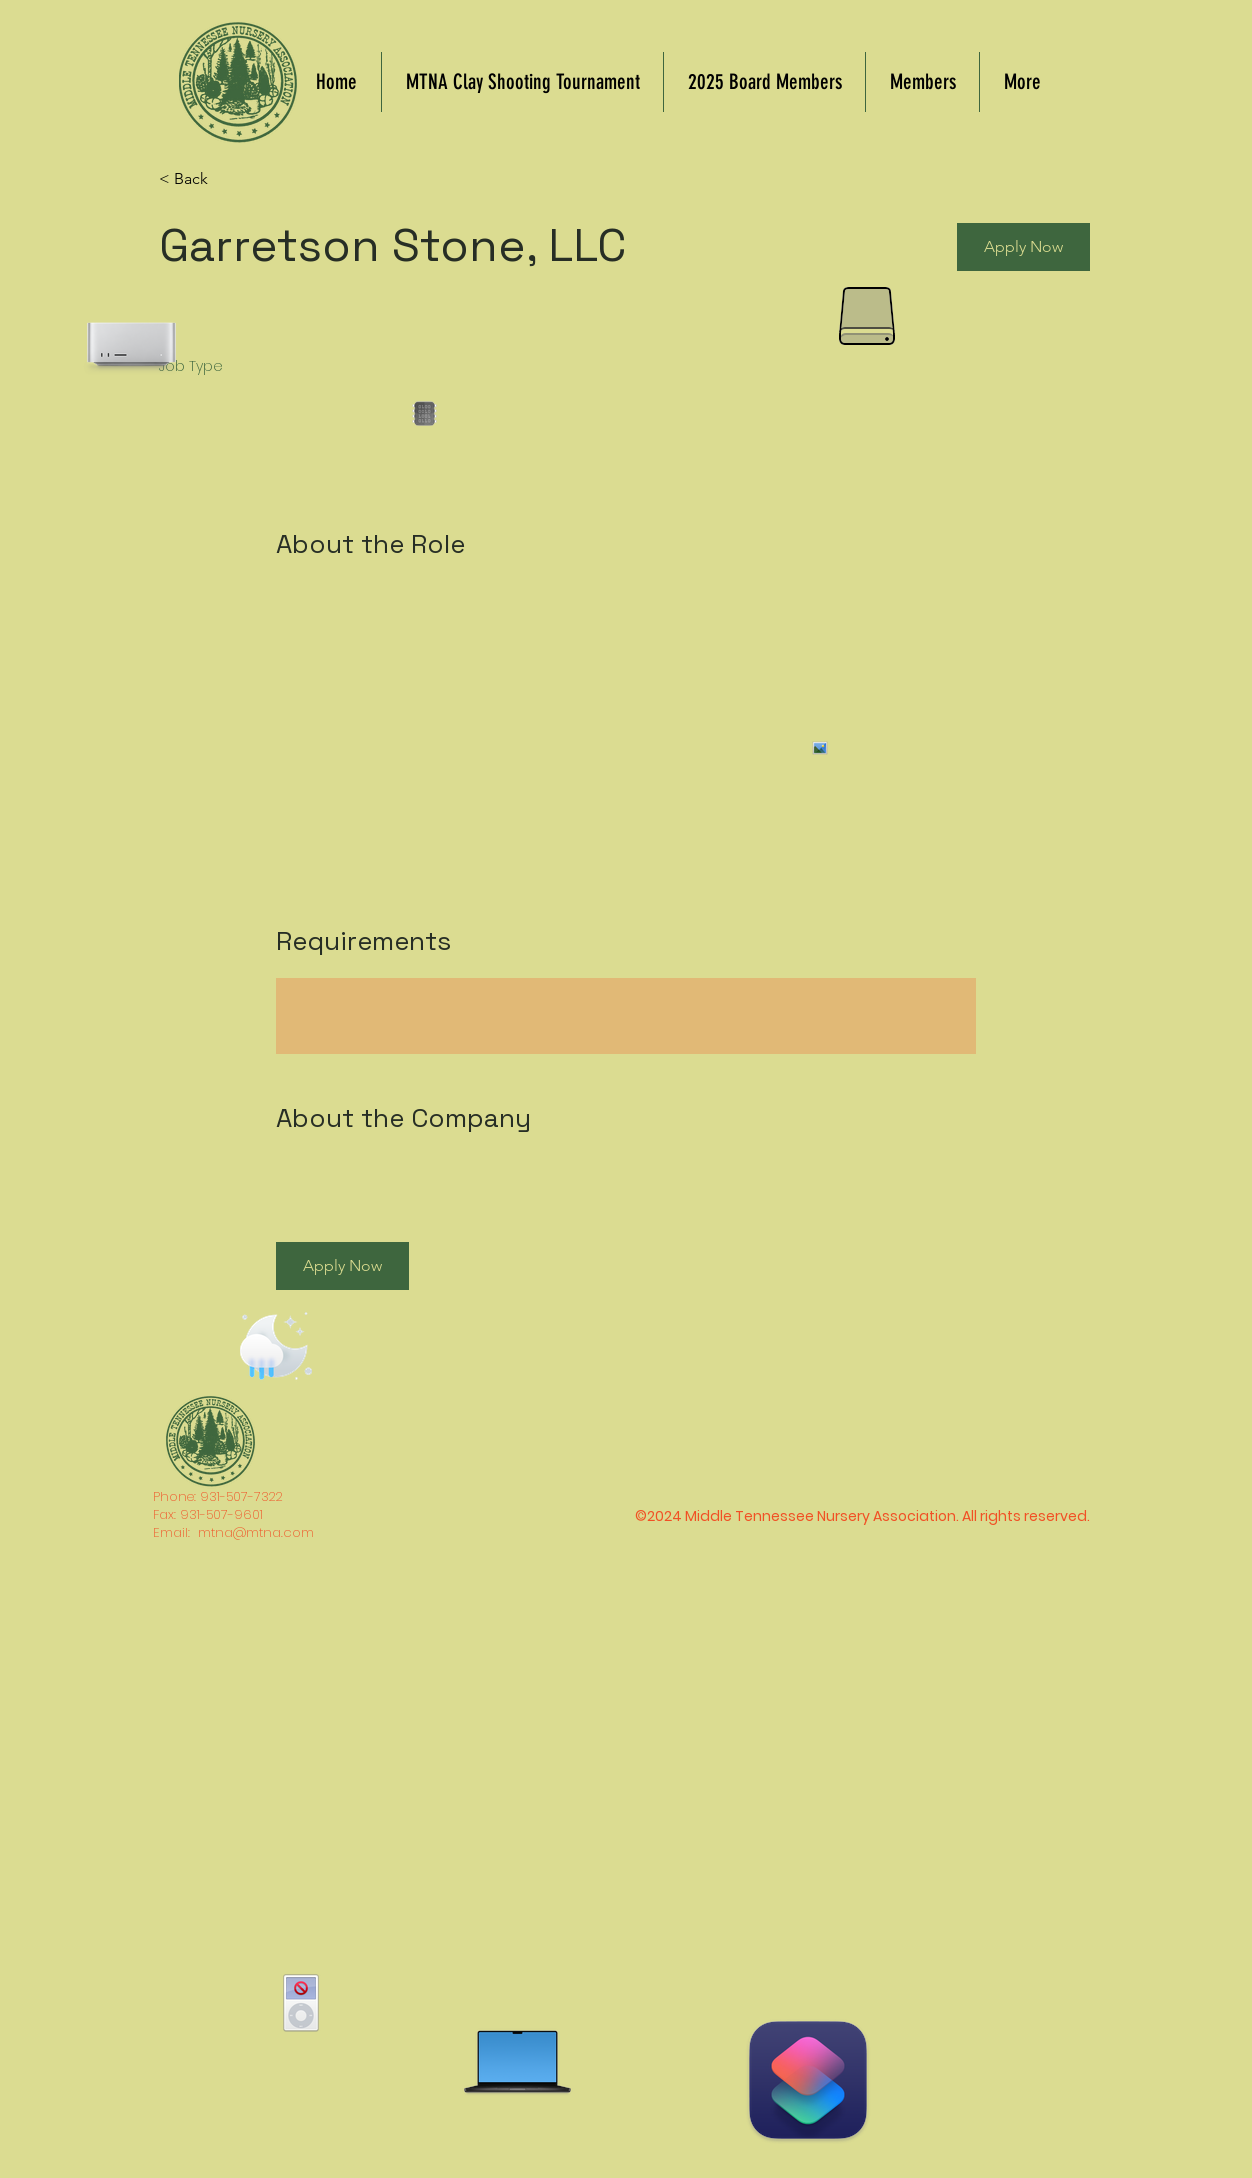 The width and height of the screenshot is (1252, 2178). Describe the element at coordinates (301, 2003) in the screenshot. I see `iPod device is unavailable or cannot be connected` at that location.